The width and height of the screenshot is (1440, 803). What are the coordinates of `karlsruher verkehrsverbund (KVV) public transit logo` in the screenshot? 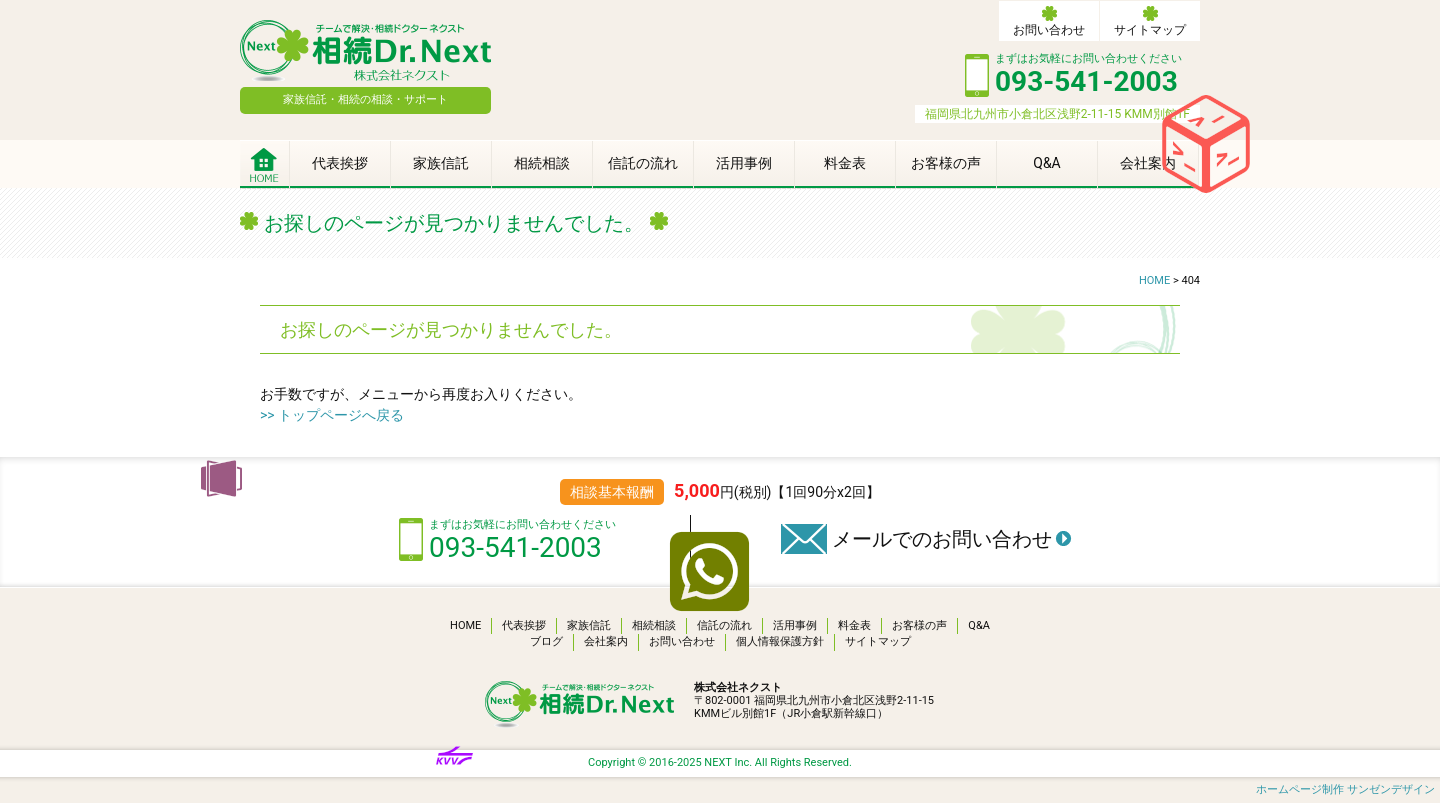 It's located at (454, 755).